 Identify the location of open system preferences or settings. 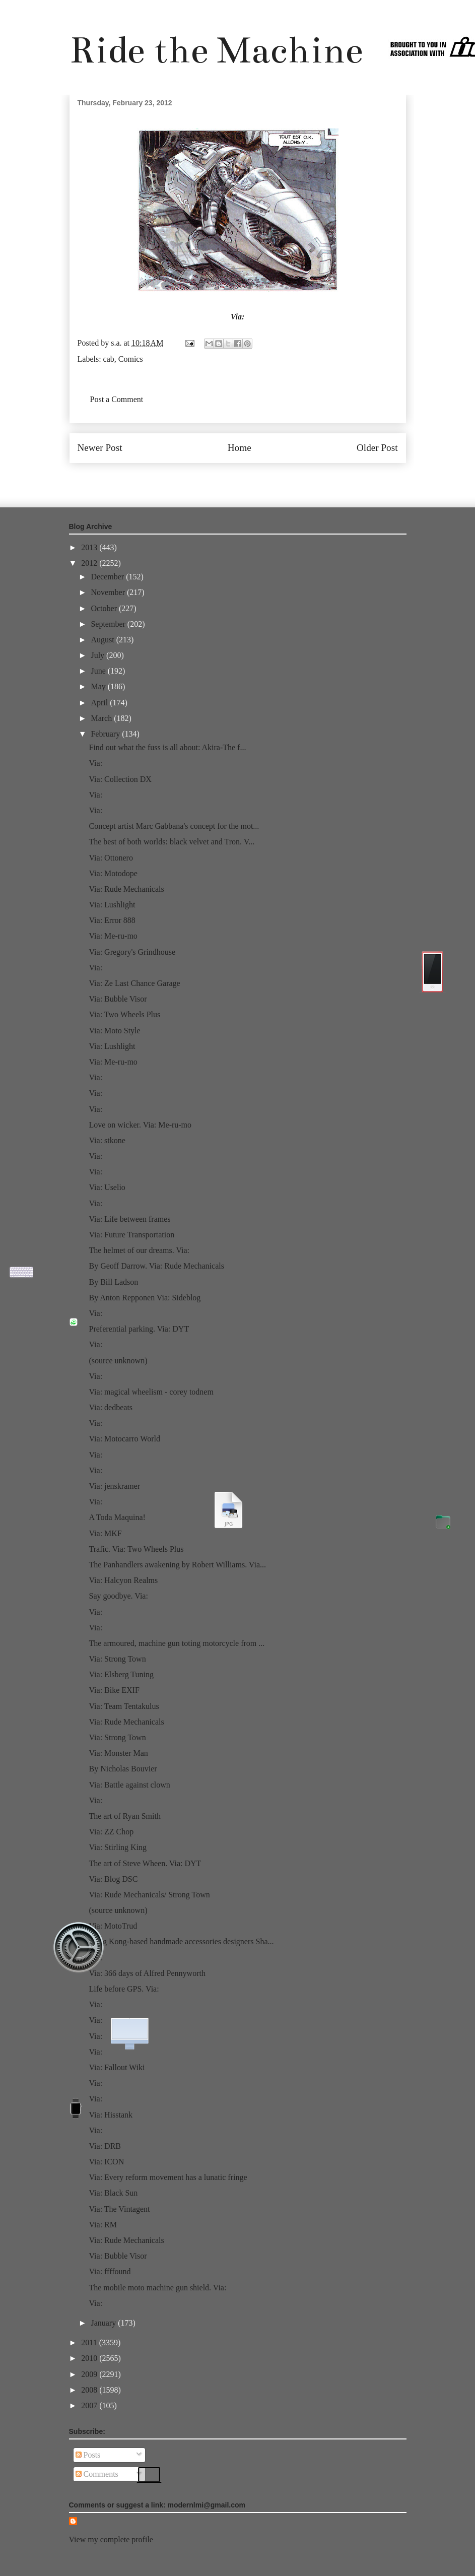
(79, 1947).